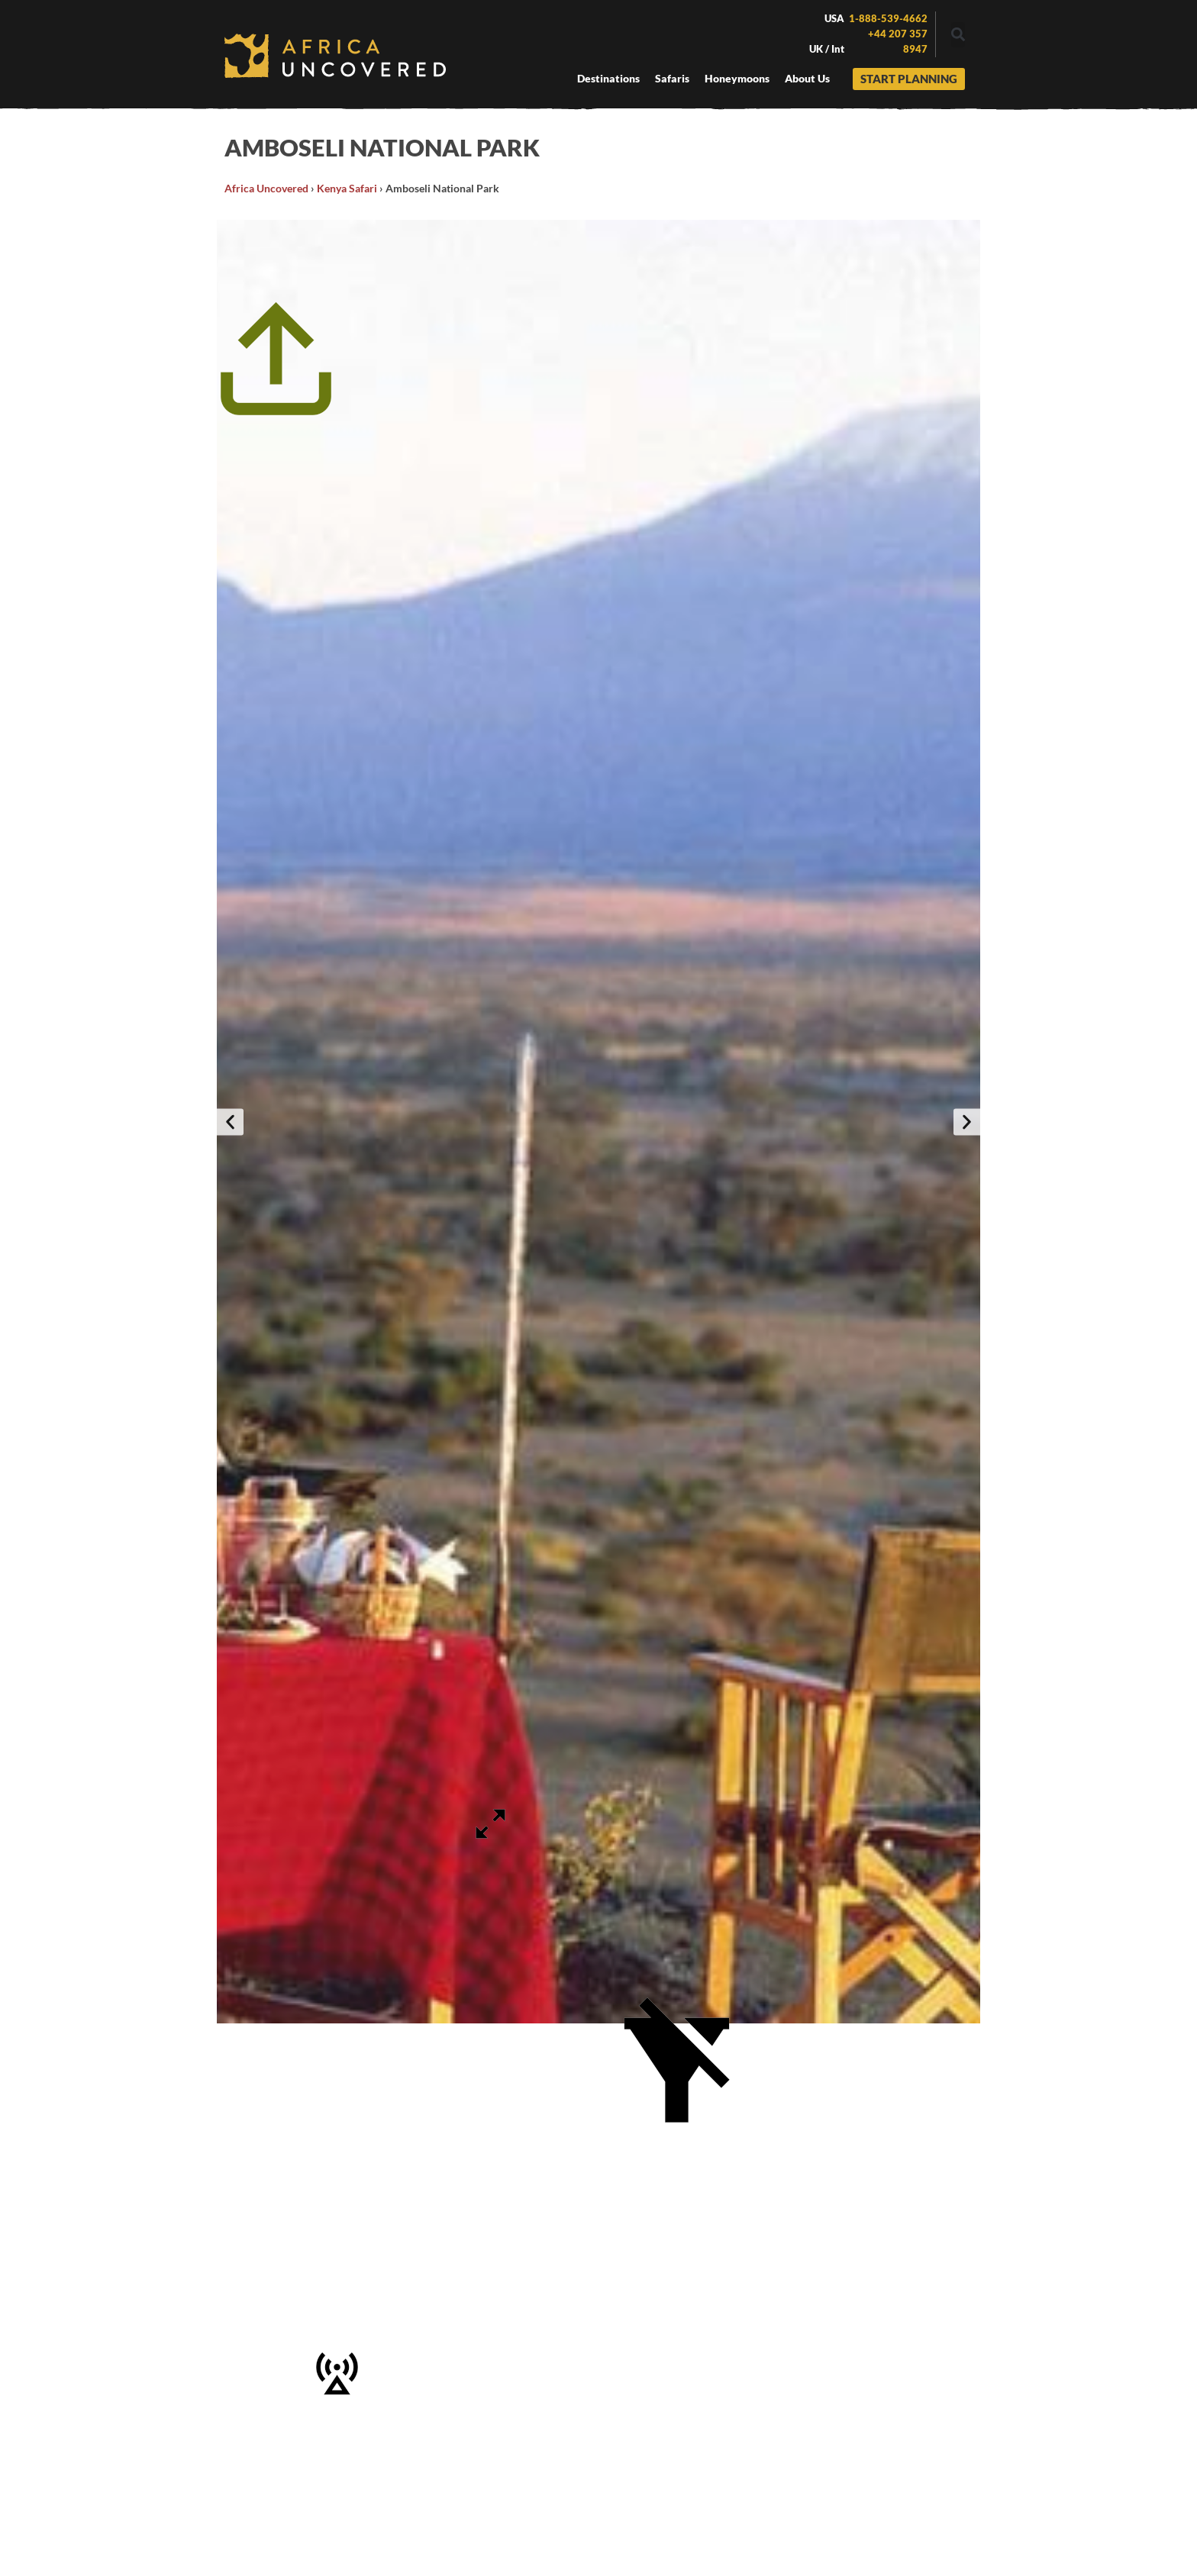 This screenshot has width=1197, height=2576. Describe the element at coordinates (490, 1823) in the screenshot. I see `expand content to fullscreen` at that location.